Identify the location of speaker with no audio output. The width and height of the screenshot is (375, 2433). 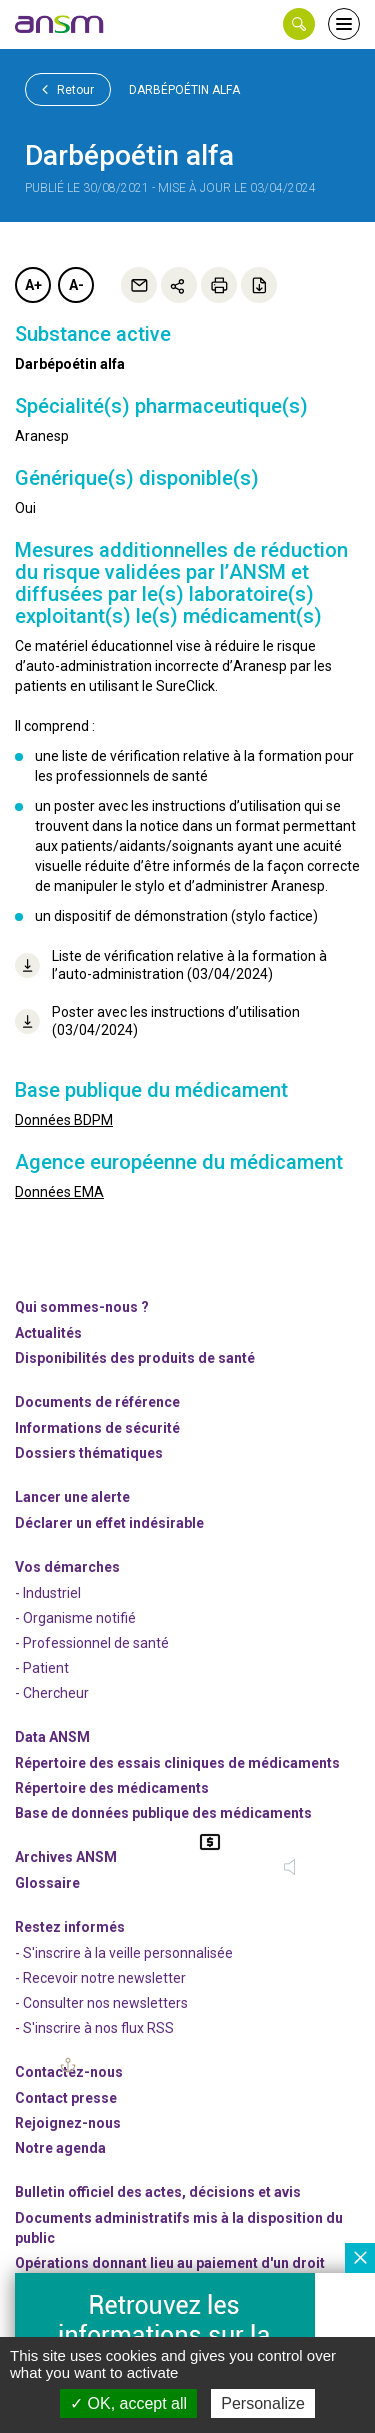
(292, 1867).